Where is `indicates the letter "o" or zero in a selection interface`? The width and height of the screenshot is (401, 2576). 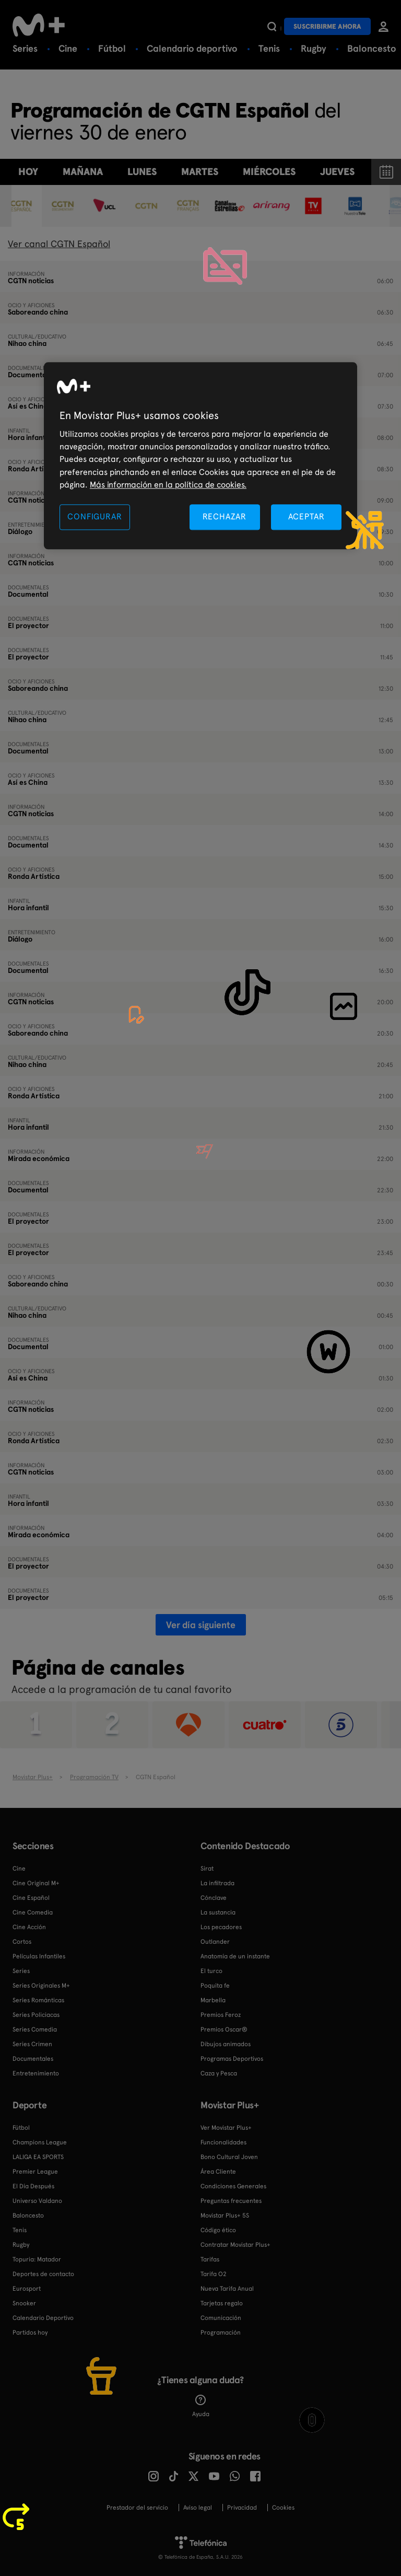 indicates the letter "o" or zero in a selection interface is located at coordinates (312, 2420).